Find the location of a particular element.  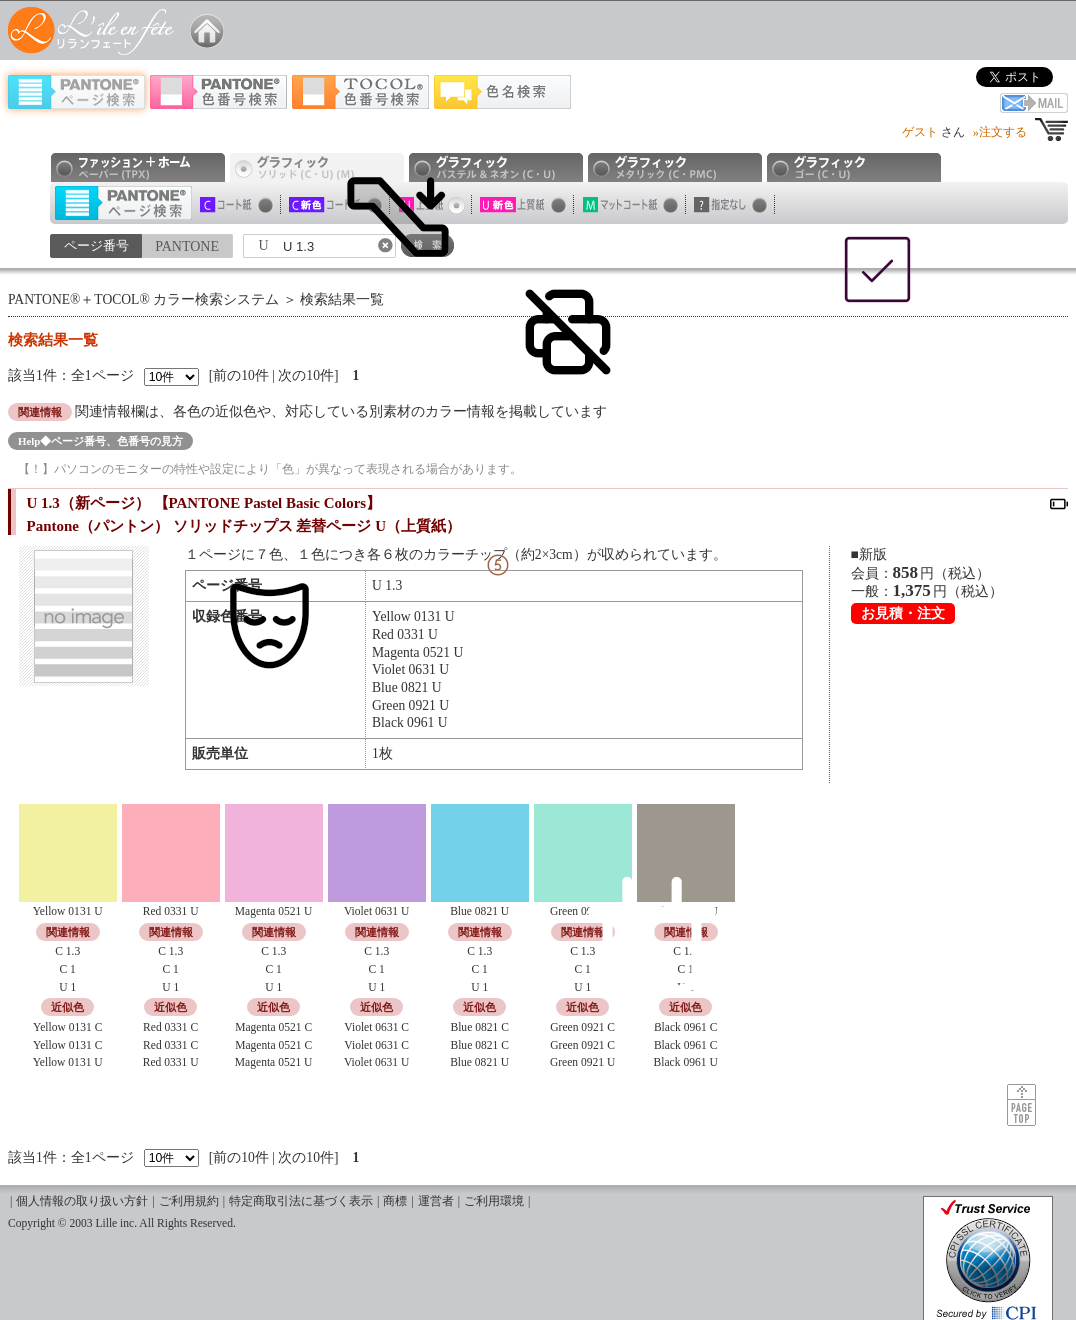

indicates device is currently charging is located at coordinates (652, 951).